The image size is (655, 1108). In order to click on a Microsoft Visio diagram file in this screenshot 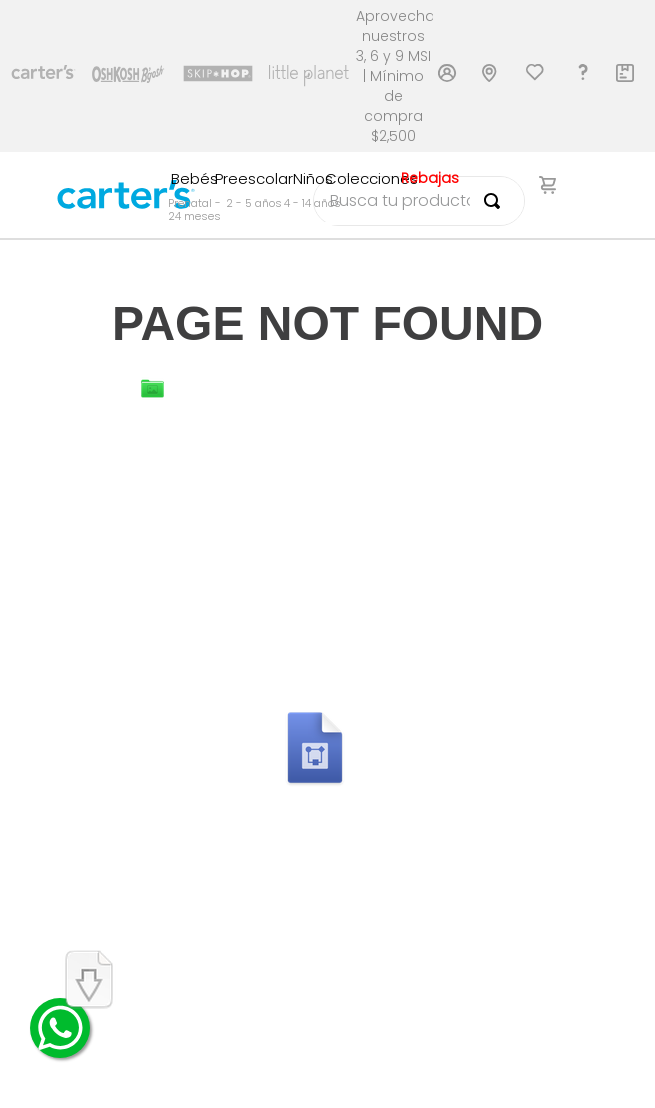, I will do `click(315, 749)`.